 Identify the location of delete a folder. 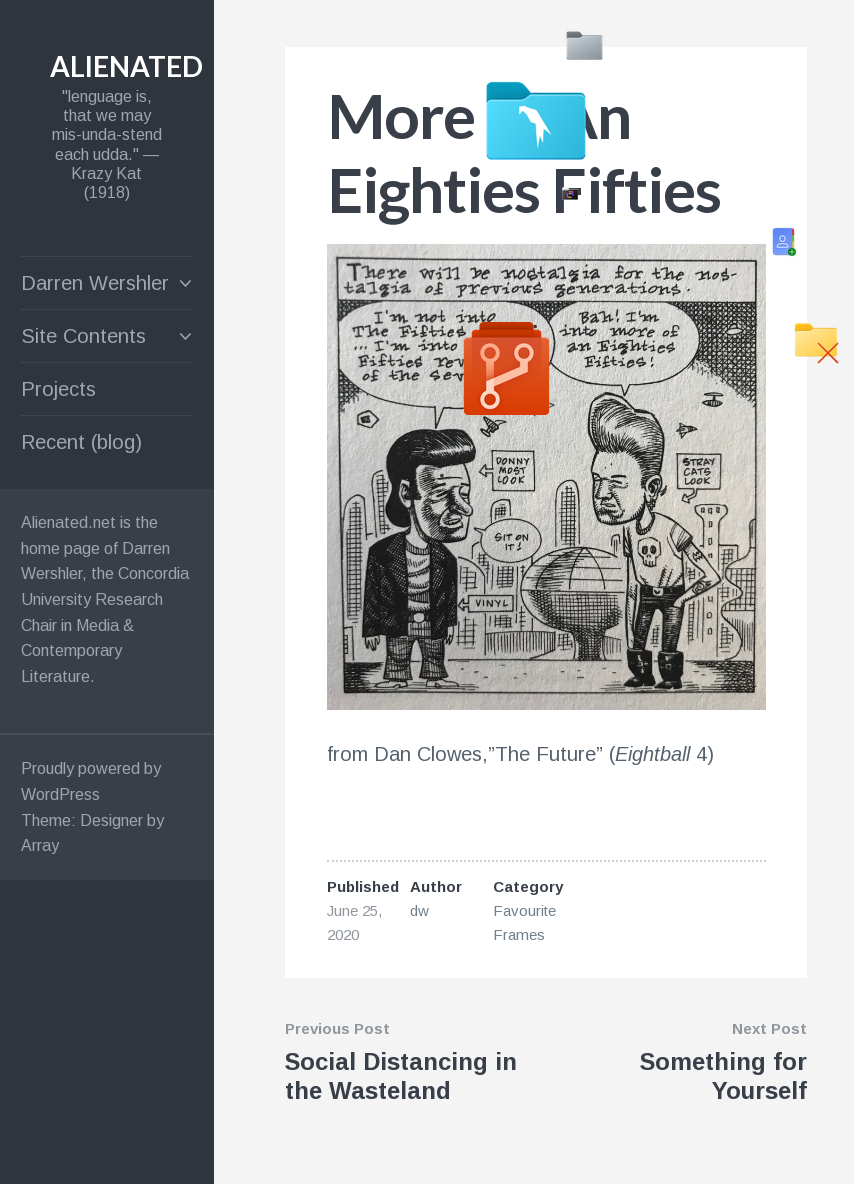
(816, 341).